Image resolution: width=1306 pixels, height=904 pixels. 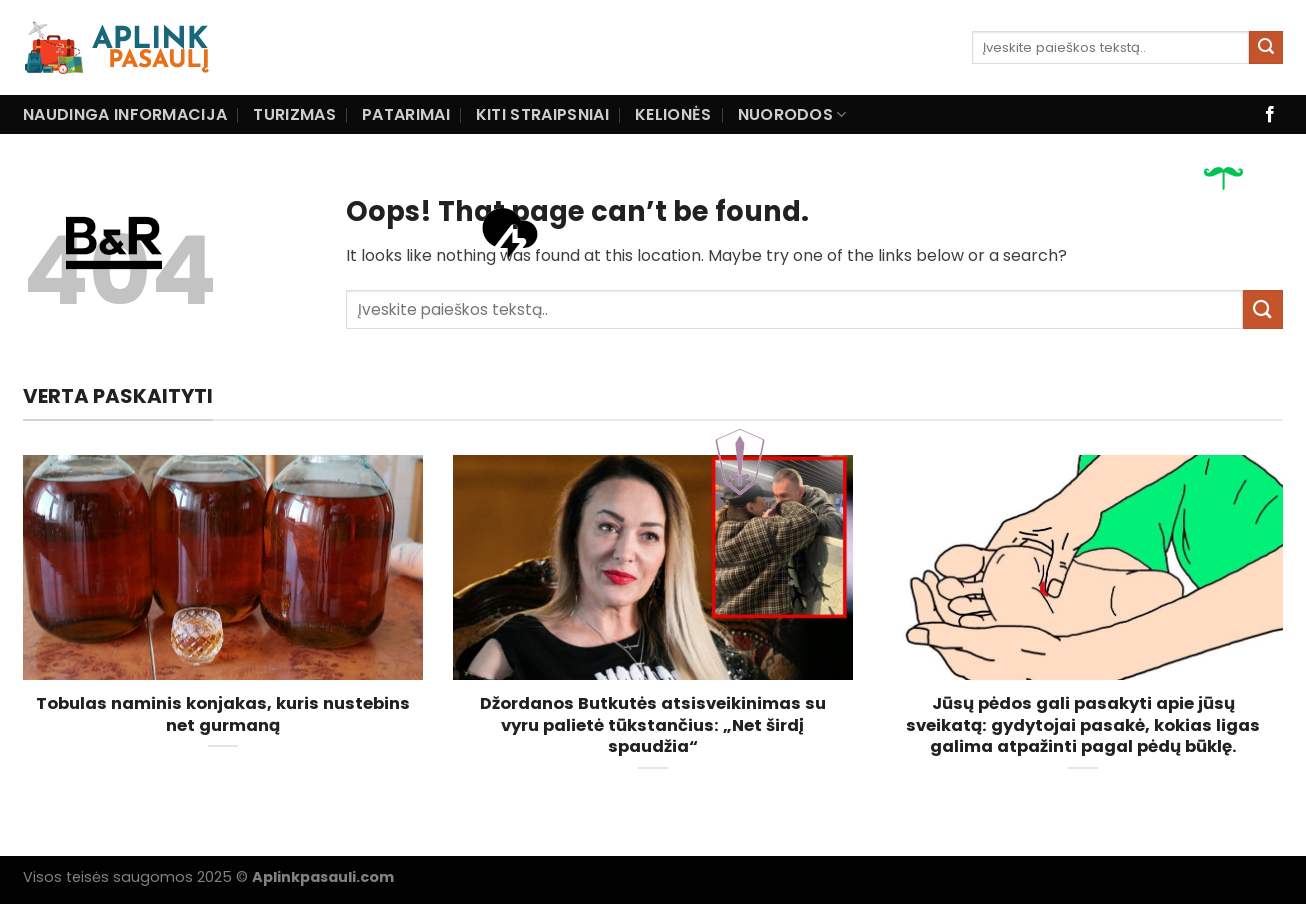 I want to click on indicates thunderstorm weather conditions, so click(x=510, y=233).